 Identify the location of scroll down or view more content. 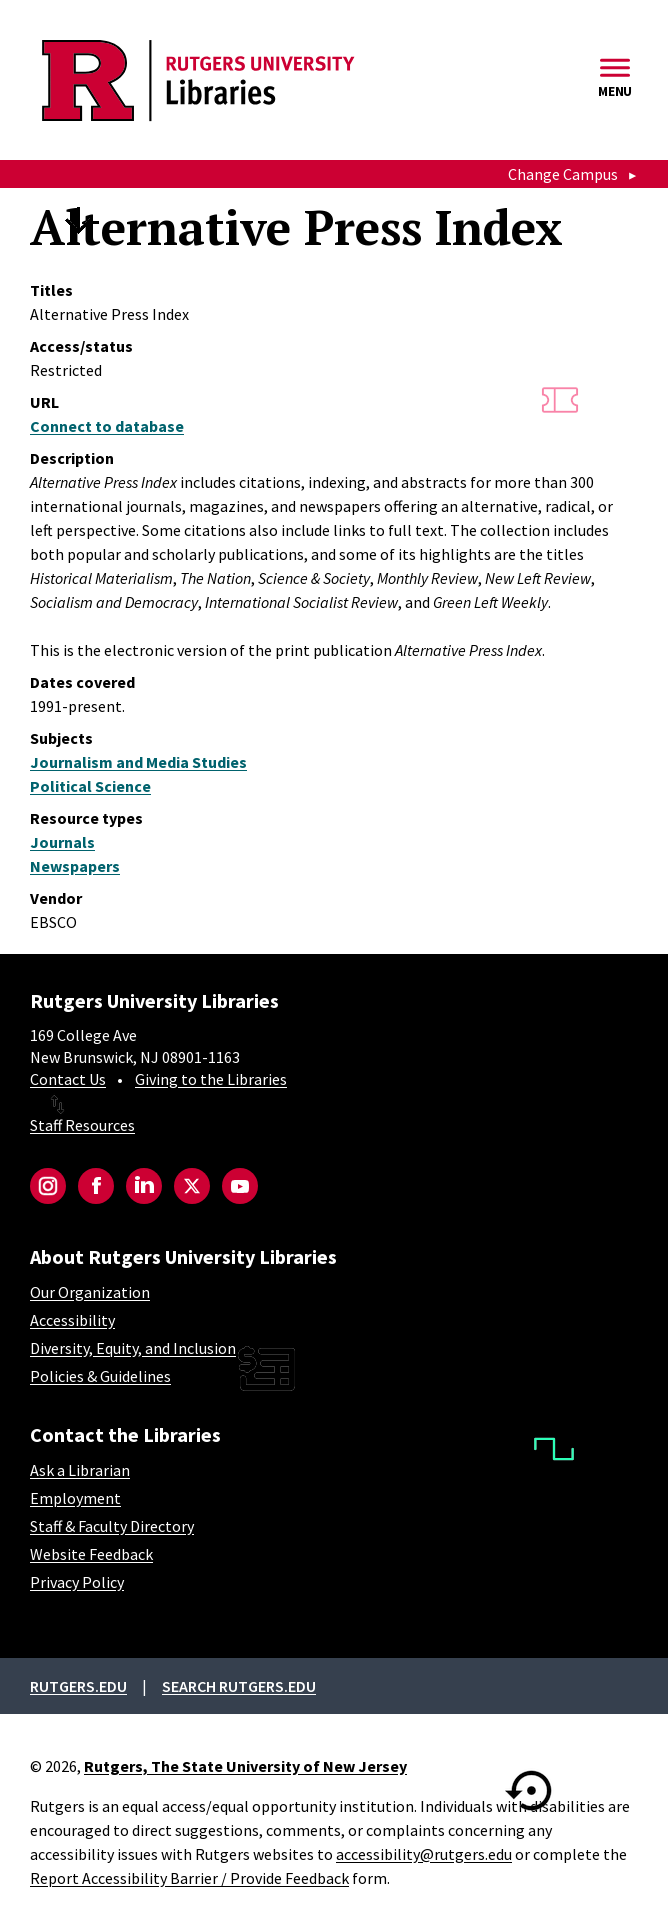
(78, 220).